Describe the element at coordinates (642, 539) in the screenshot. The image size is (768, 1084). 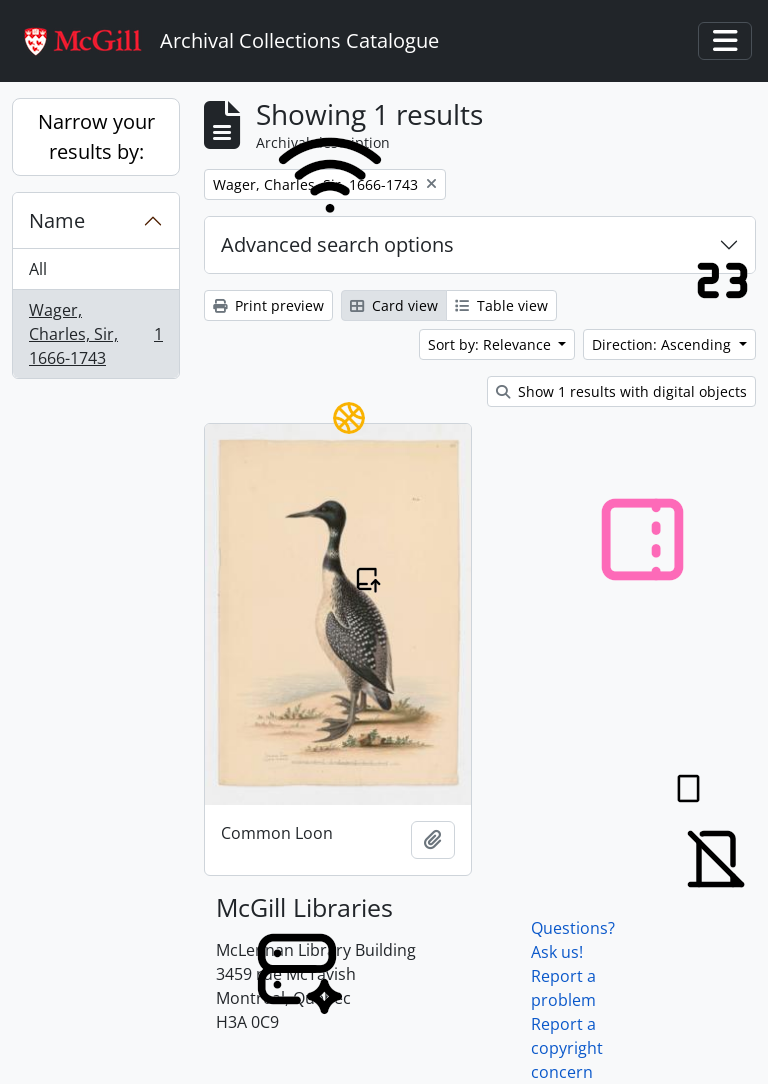
I see `toggle right sidebar panel off` at that location.